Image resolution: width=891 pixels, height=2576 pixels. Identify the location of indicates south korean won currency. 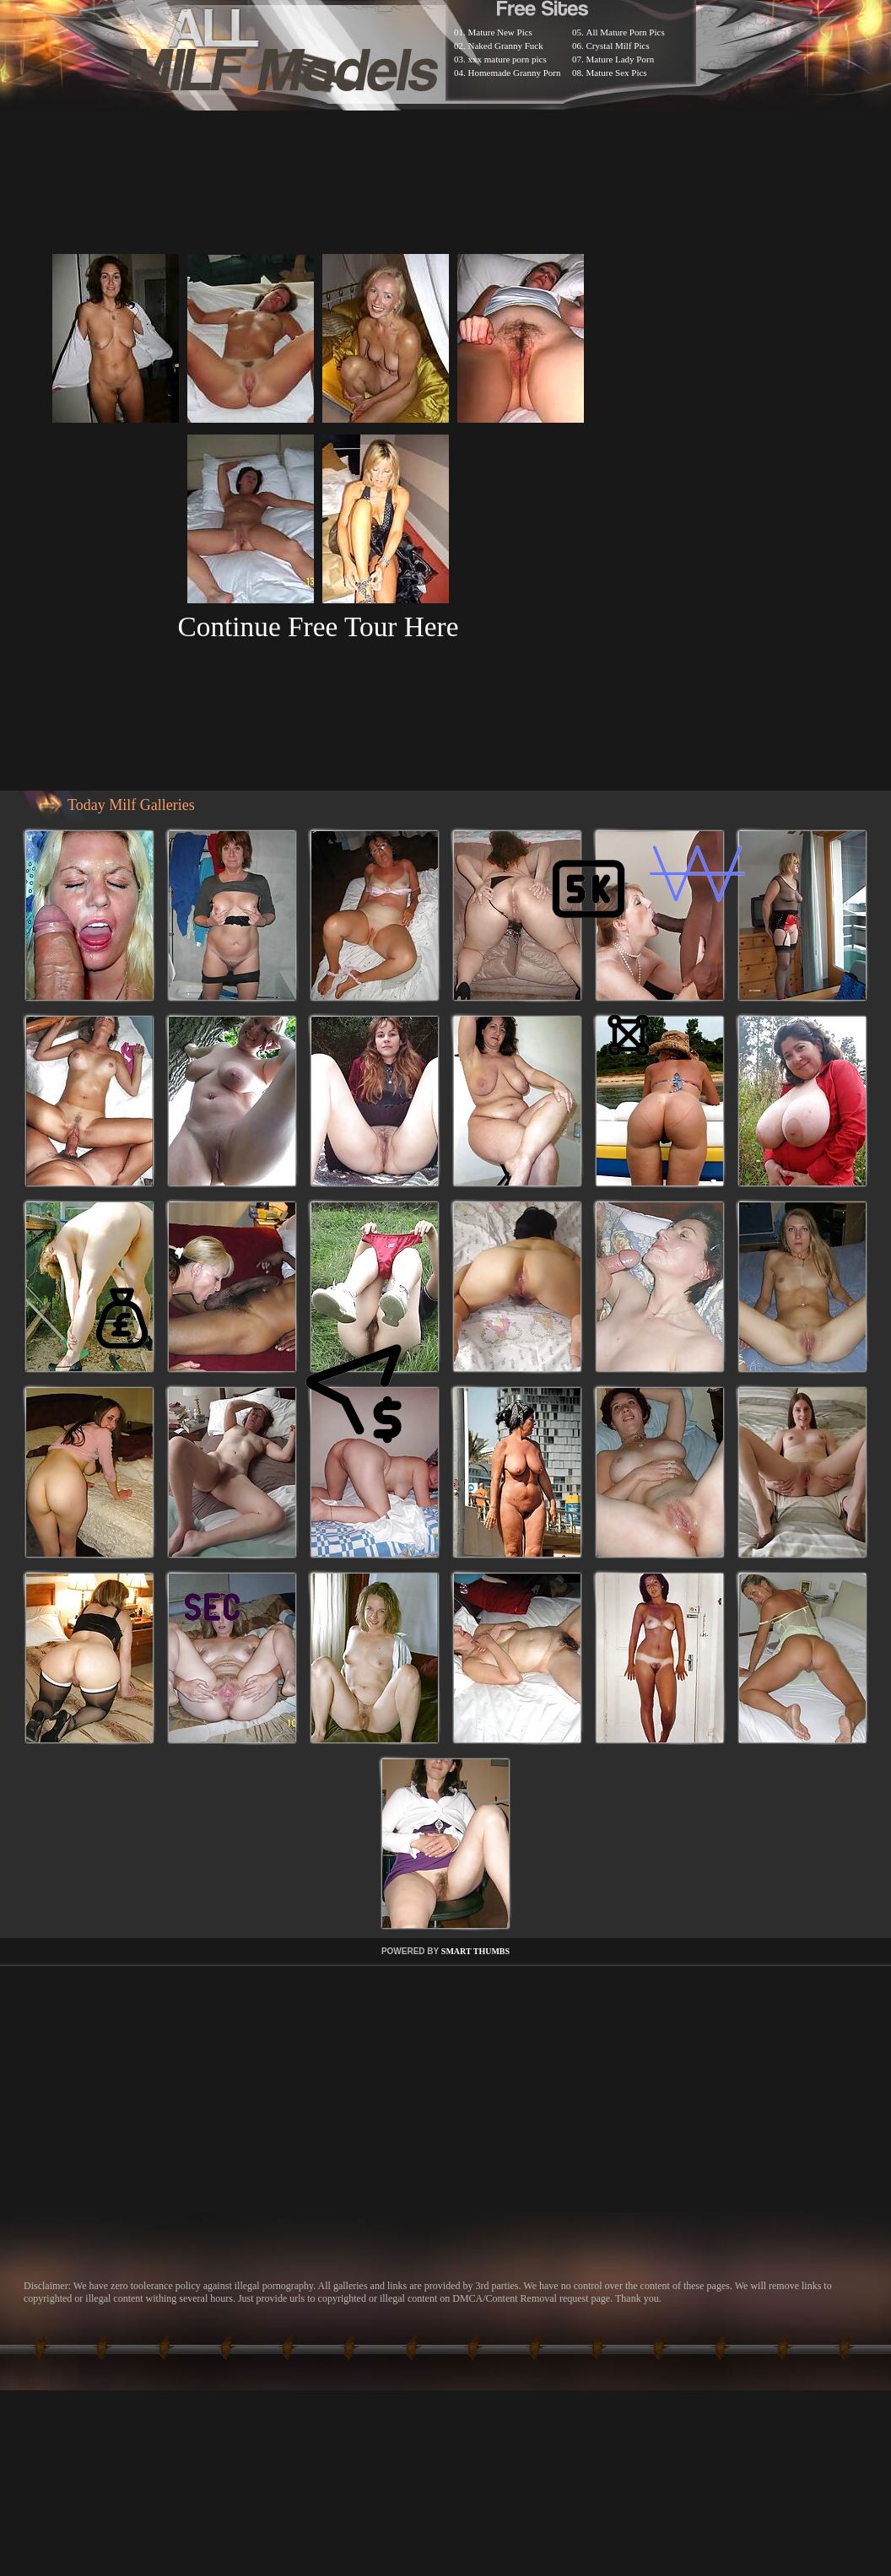
(697, 870).